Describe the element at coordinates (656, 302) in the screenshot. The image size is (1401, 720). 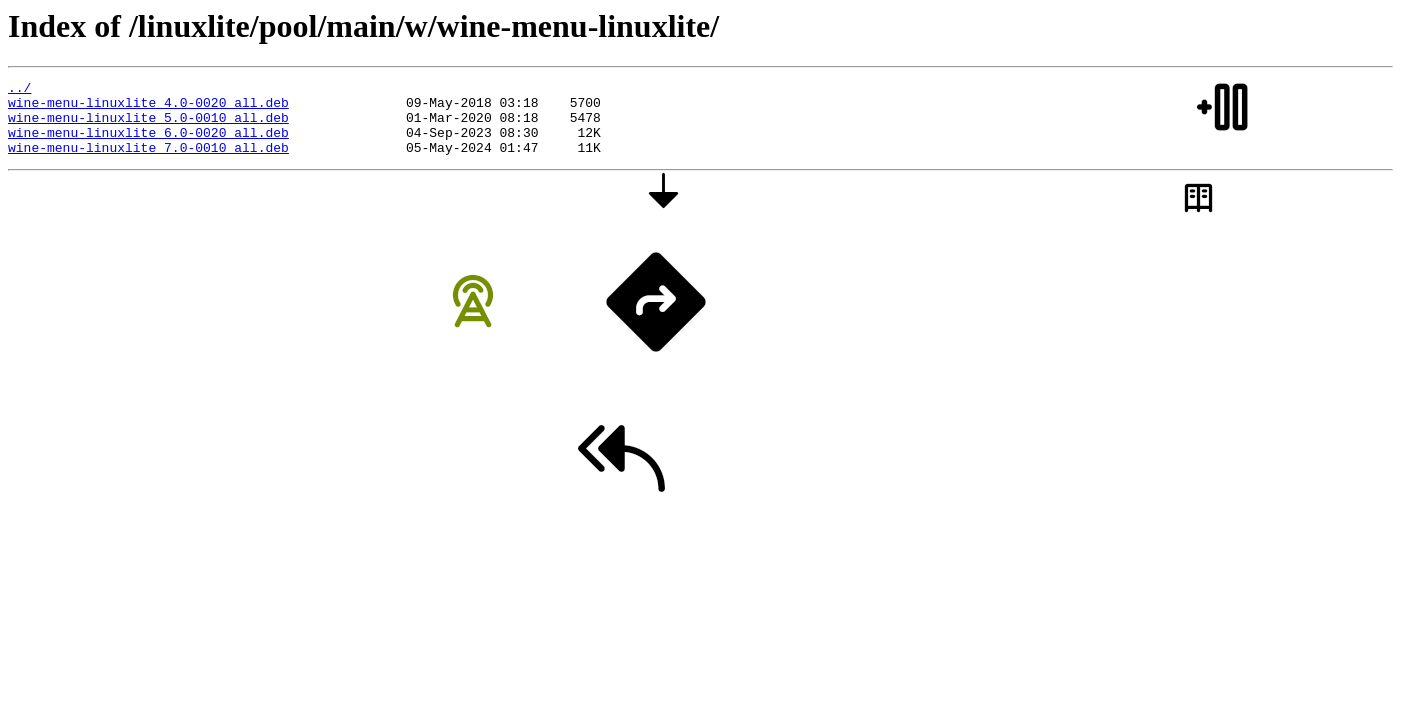
I see `navigate to directions or routing options` at that location.